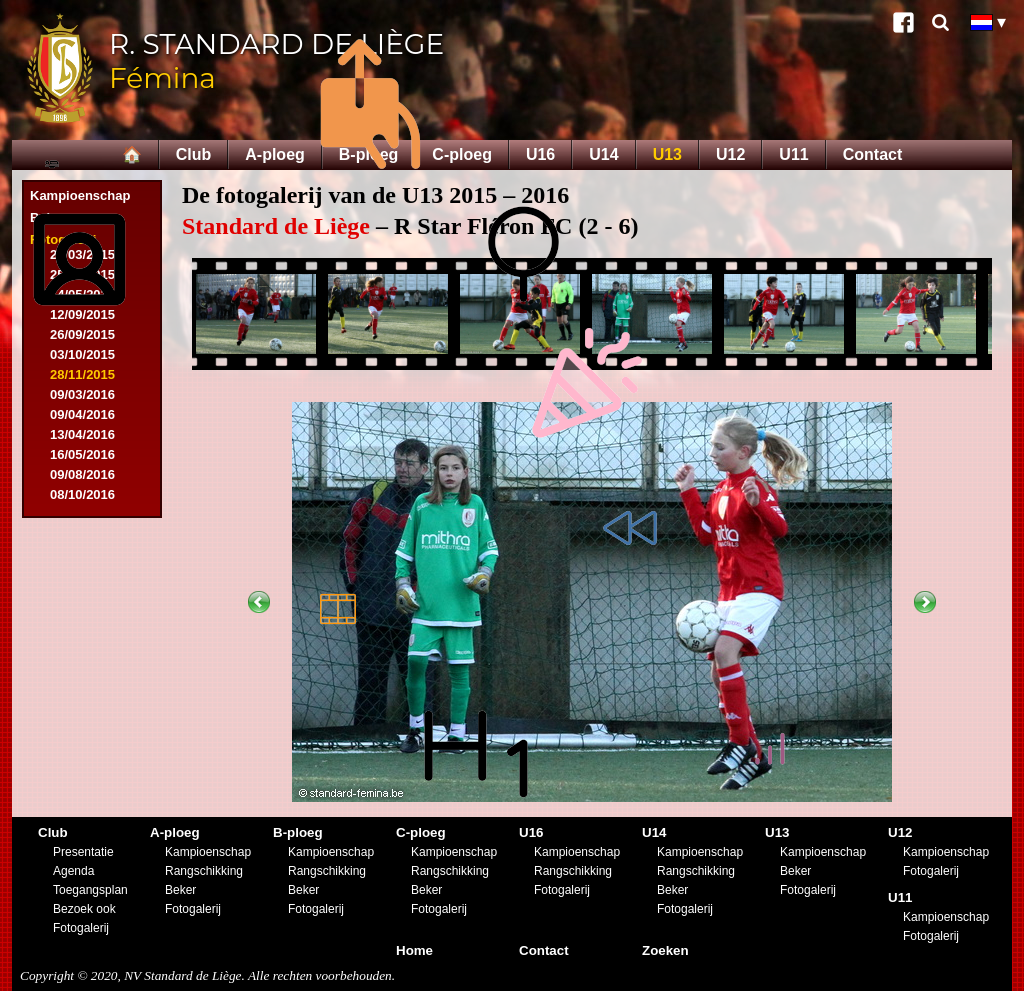  What do you see at coordinates (523, 252) in the screenshot?
I see `select neuter or non-binary gender option` at bounding box center [523, 252].